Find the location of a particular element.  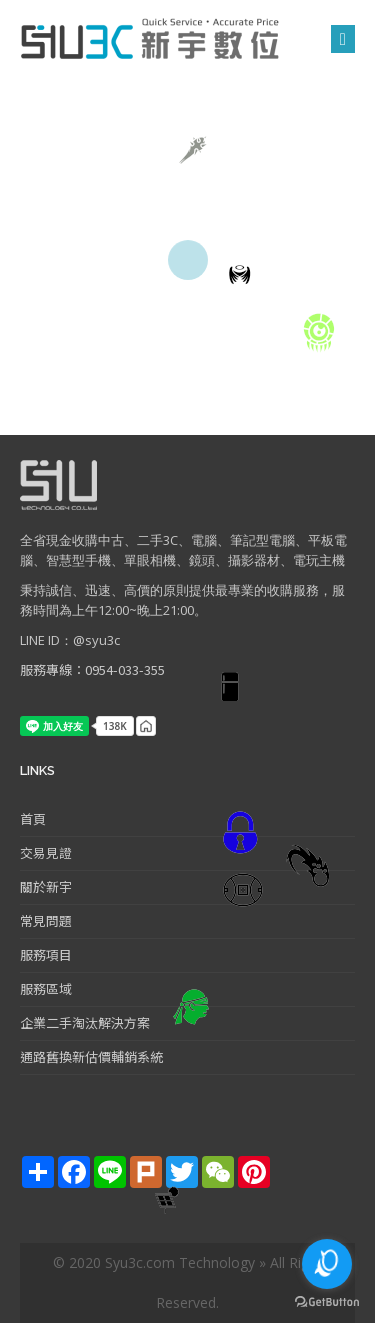

view football/rugby field layout is located at coordinates (243, 890).